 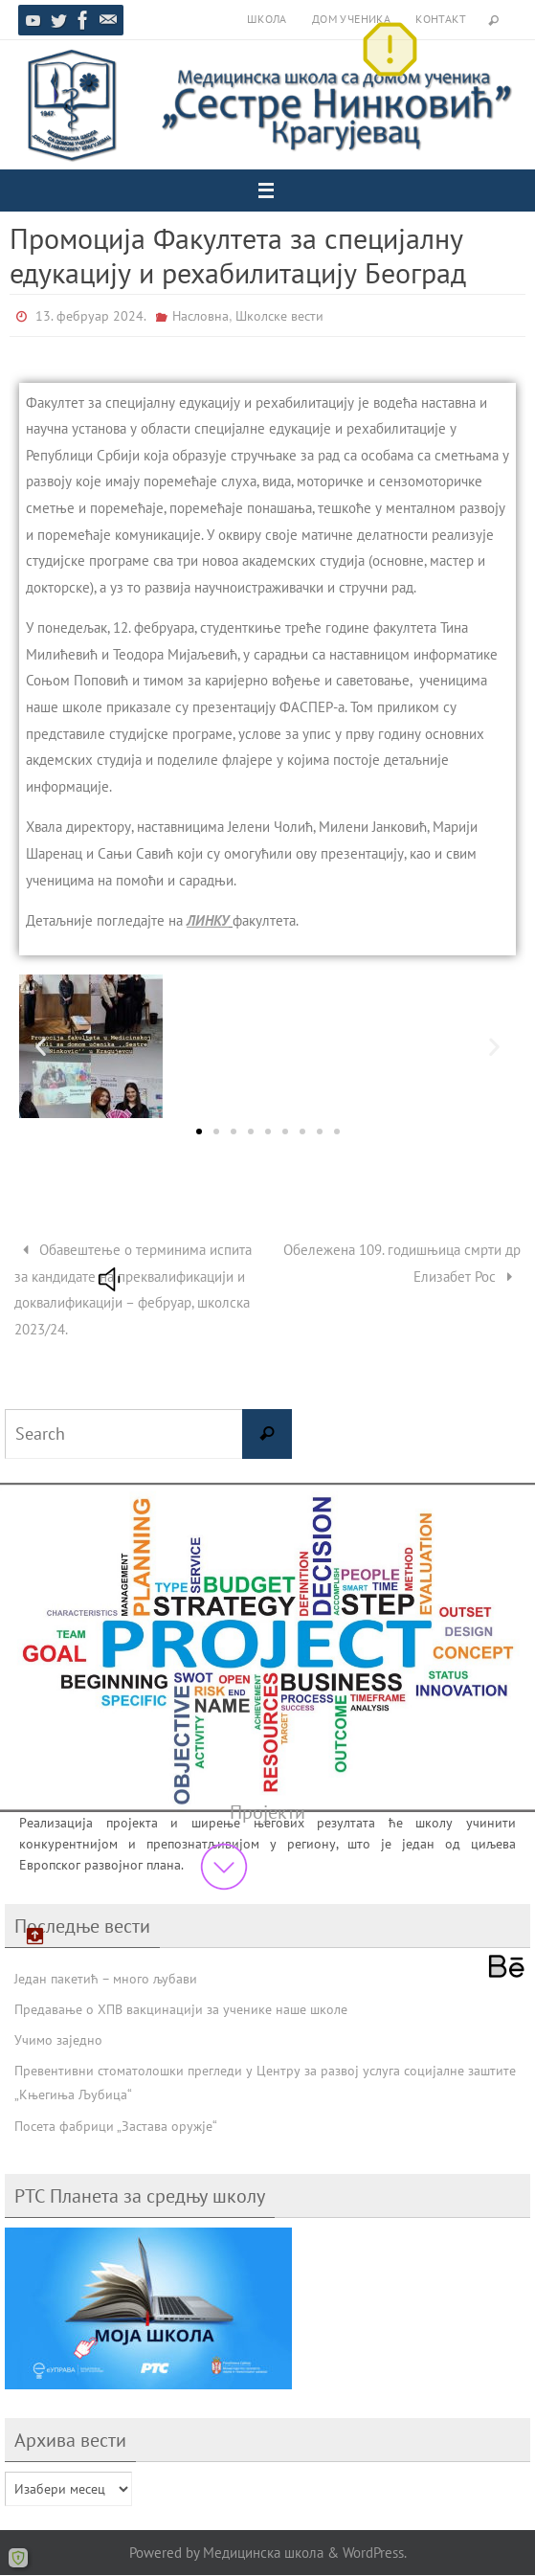 What do you see at coordinates (505, 1966) in the screenshot?
I see `link to behance portfolio` at bounding box center [505, 1966].